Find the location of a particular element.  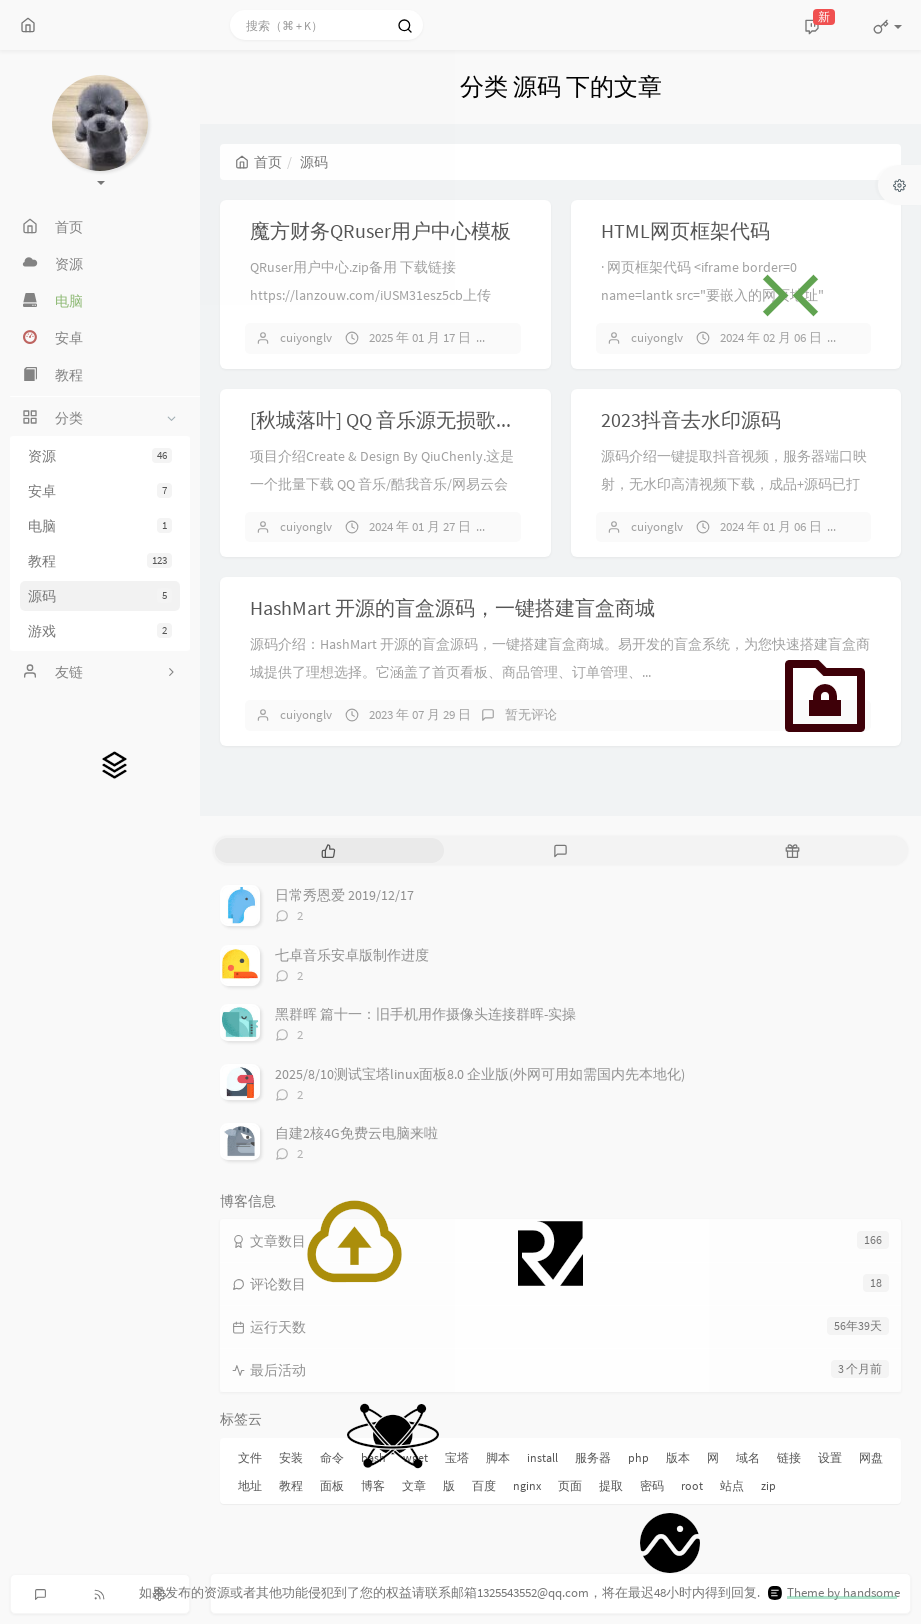

upload file to cloud storage is located at coordinates (354, 1243).